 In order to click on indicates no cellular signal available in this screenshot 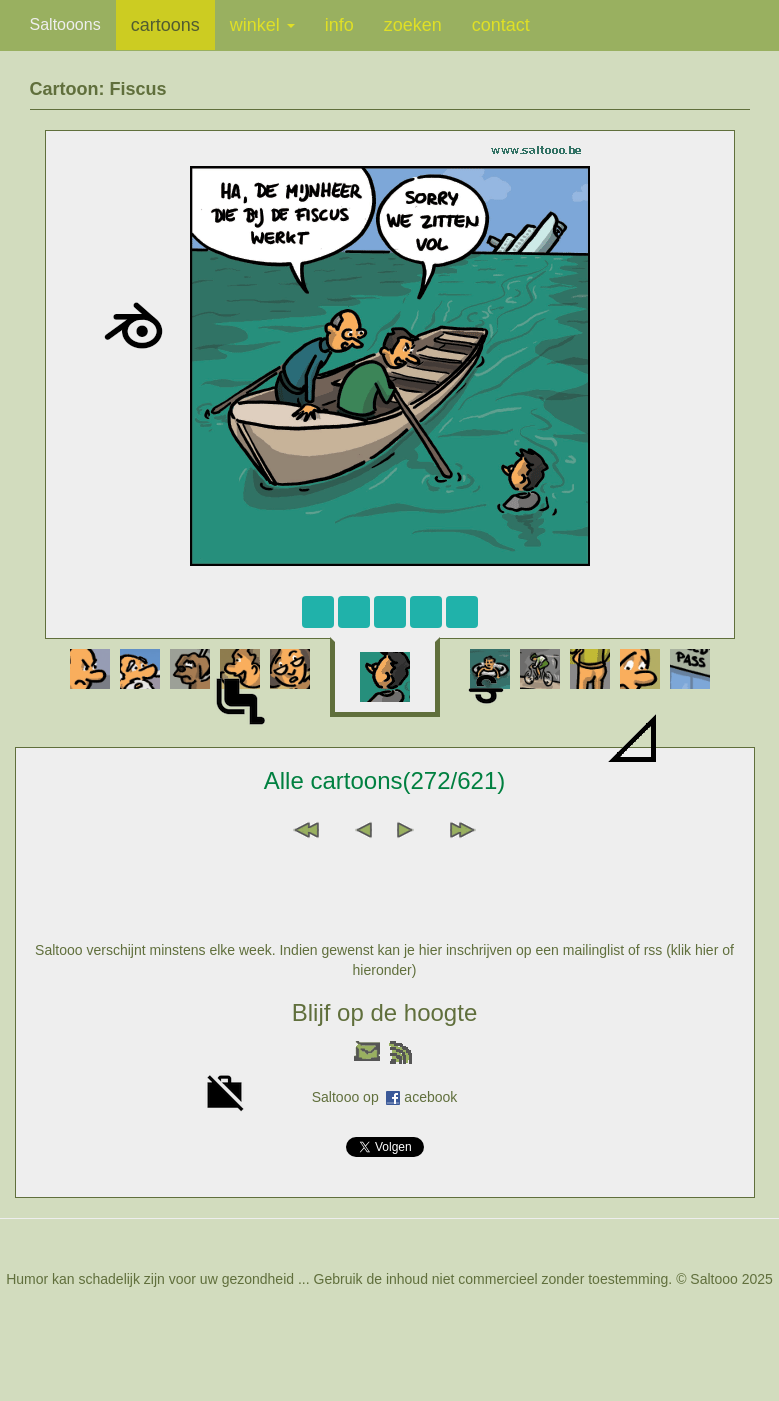, I will do `click(632, 738)`.